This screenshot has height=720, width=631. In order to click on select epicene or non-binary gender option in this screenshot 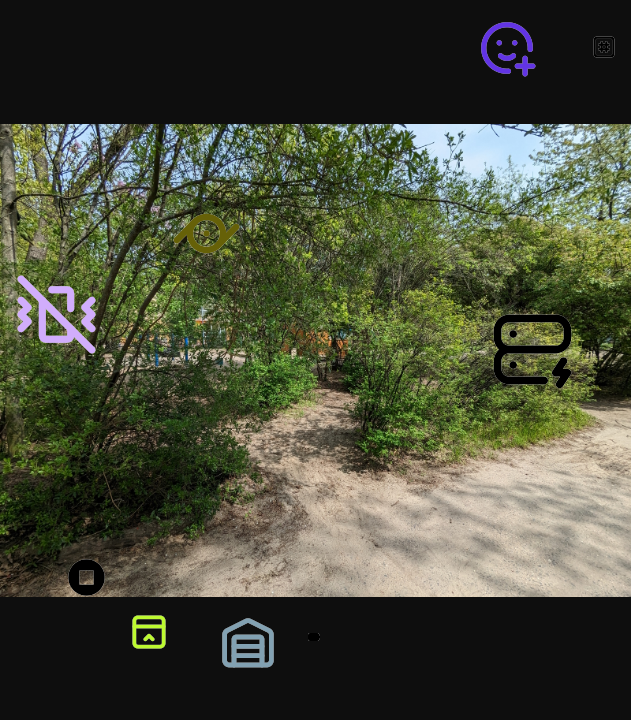, I will do `click(206, 233)`.